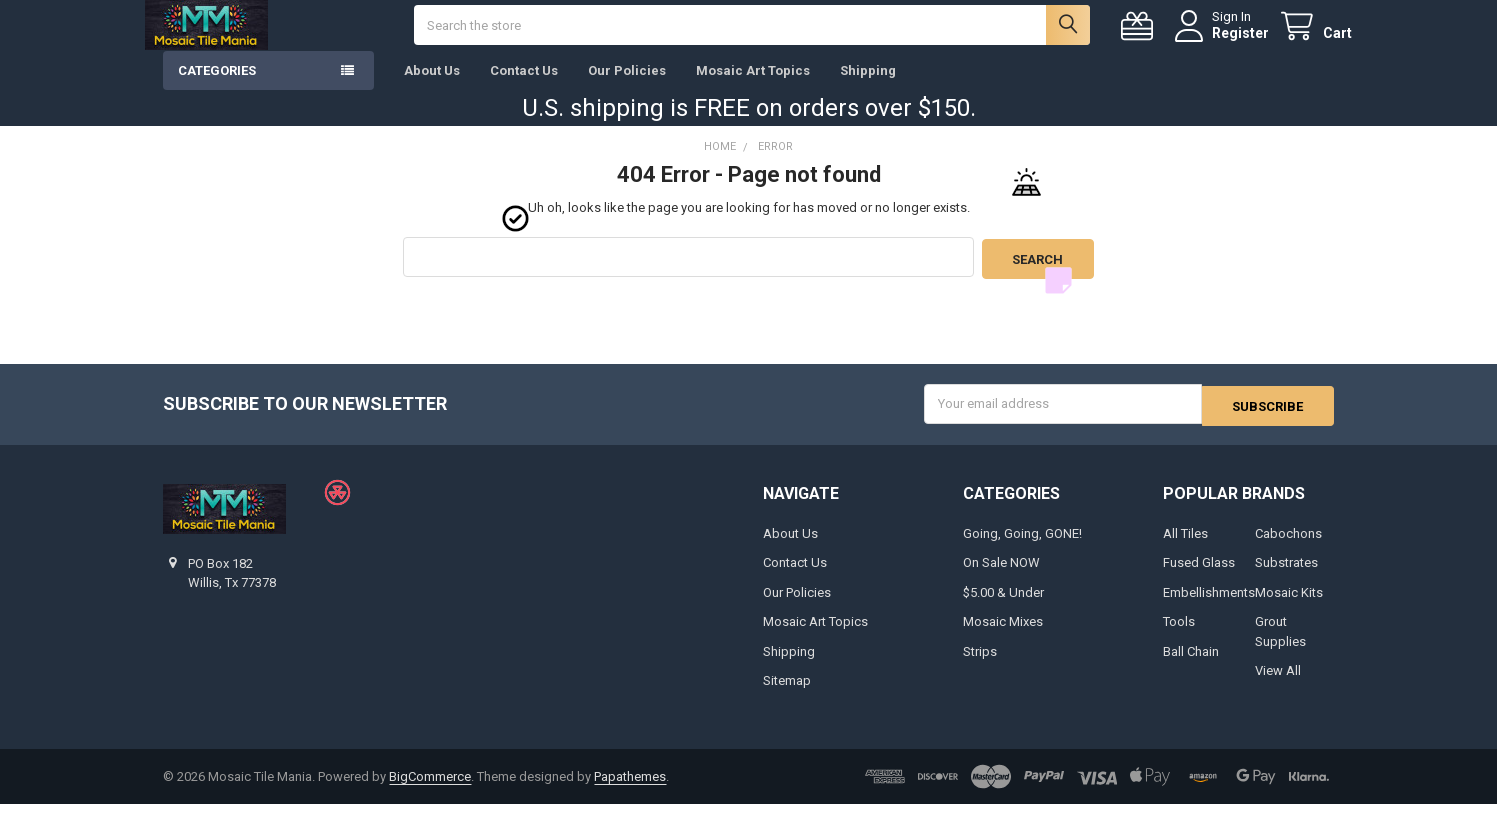  I want to click on access solar energy settings, so click(1026, 183).